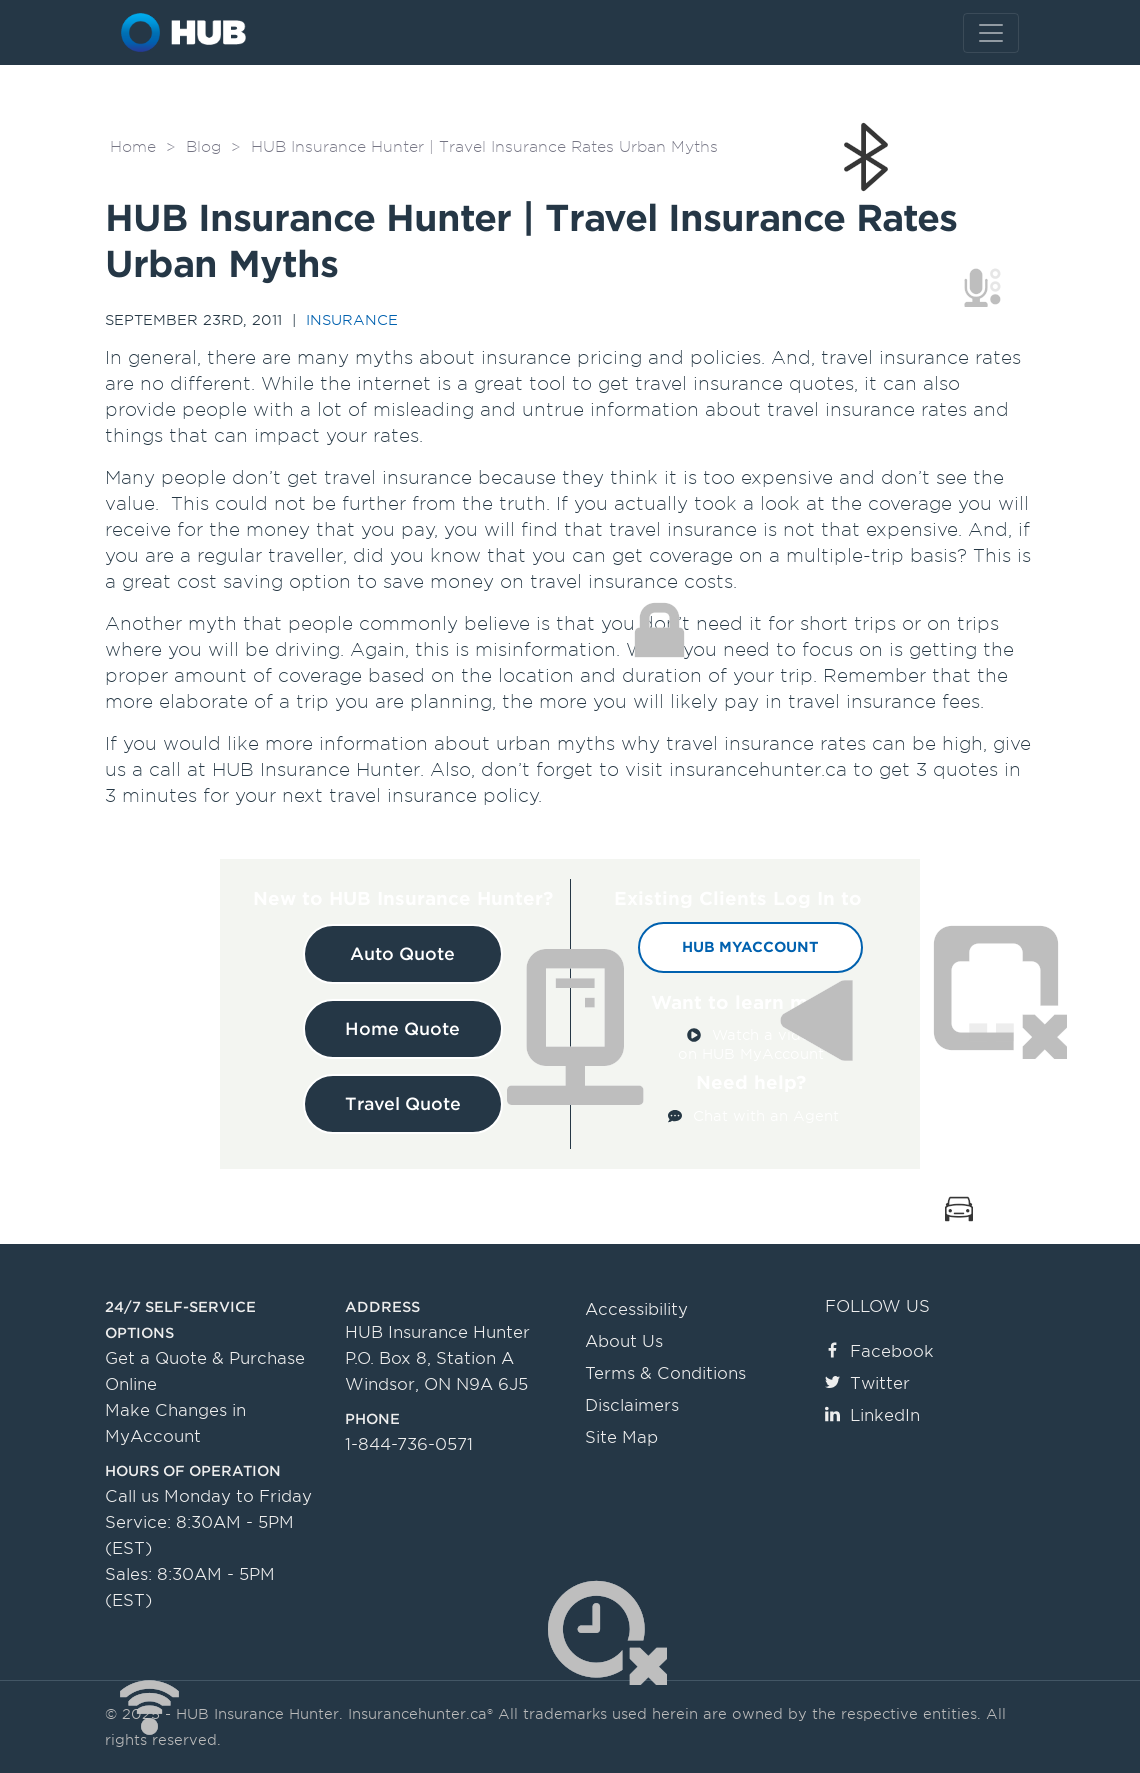 The image size is (1140, 1773). What do you see at coordinates (585, 1027) in the screenshot?
I see `access network server settings` at bounding box center [585, 1027].